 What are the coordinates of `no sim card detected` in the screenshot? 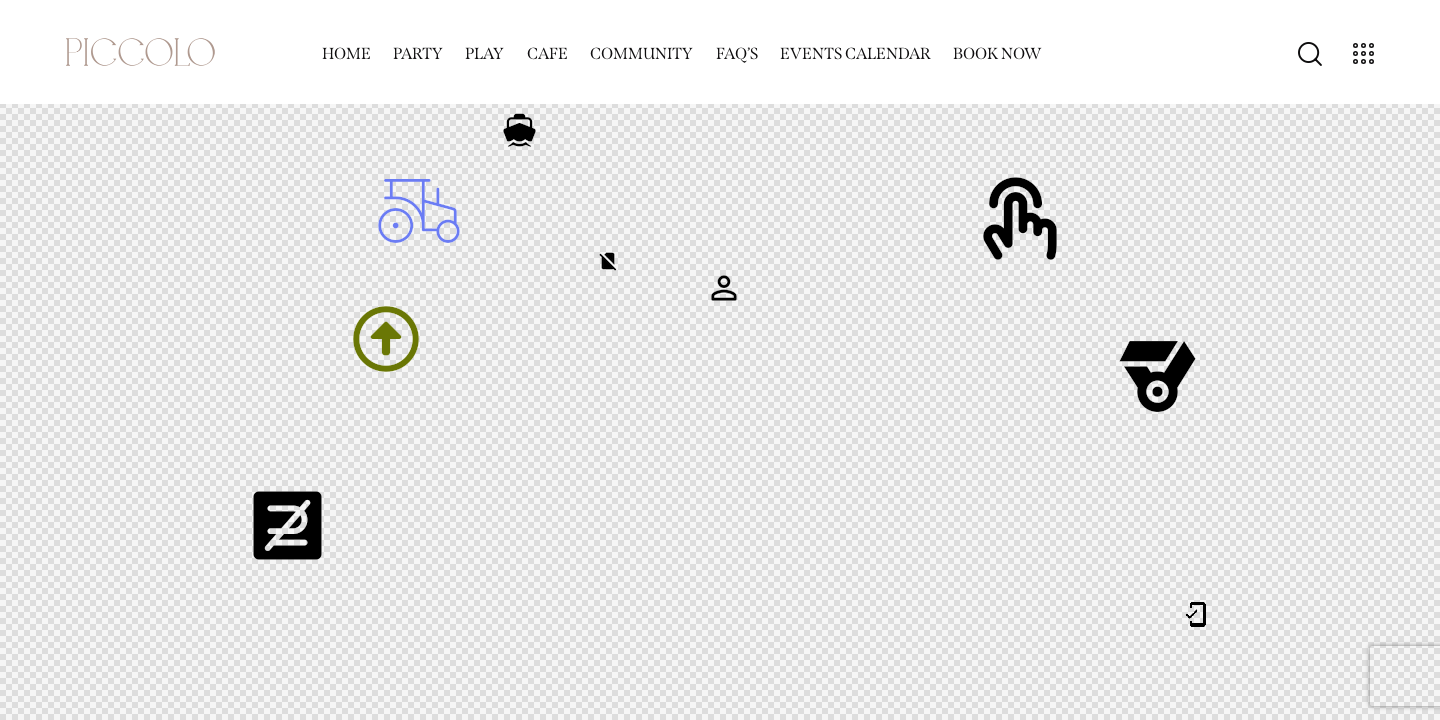 It's located at (608, 261).